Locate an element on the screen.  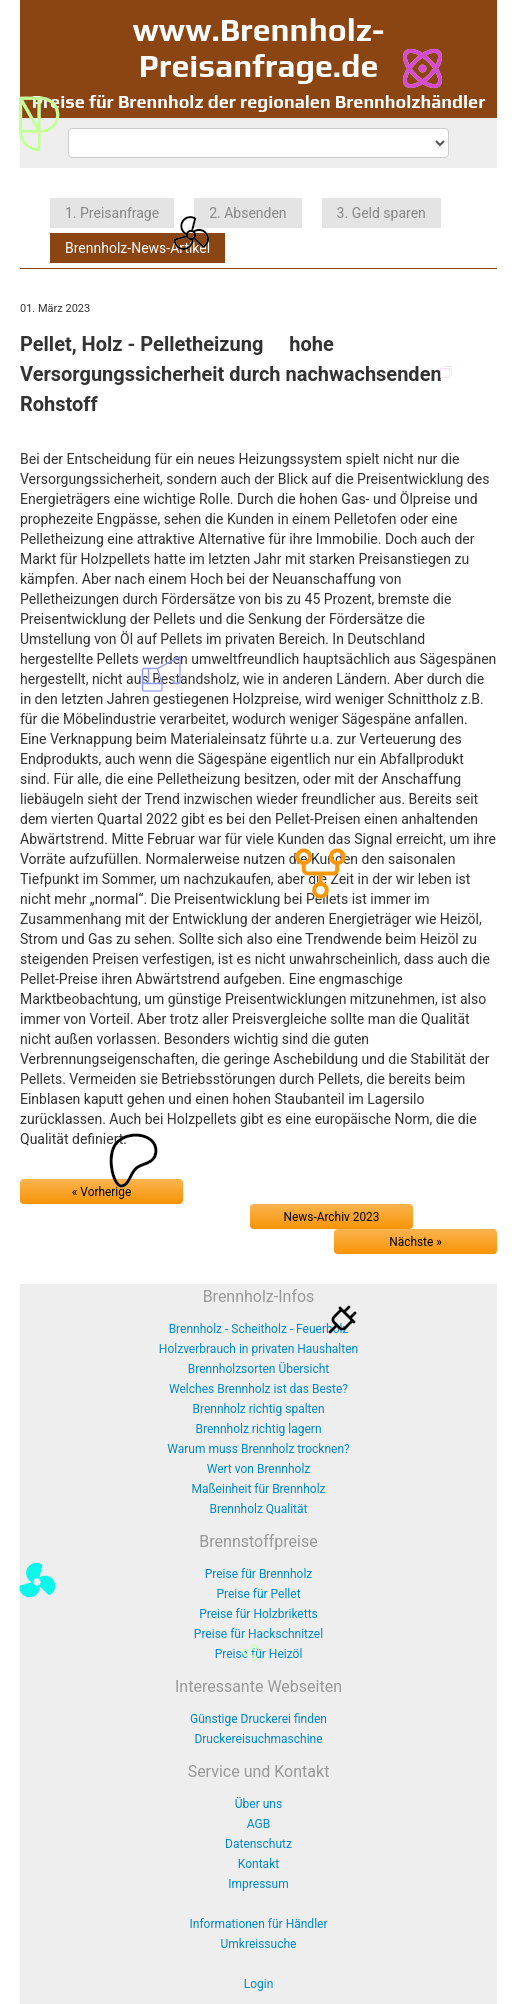
share content to social networks is located at coordinates (250, 1652).